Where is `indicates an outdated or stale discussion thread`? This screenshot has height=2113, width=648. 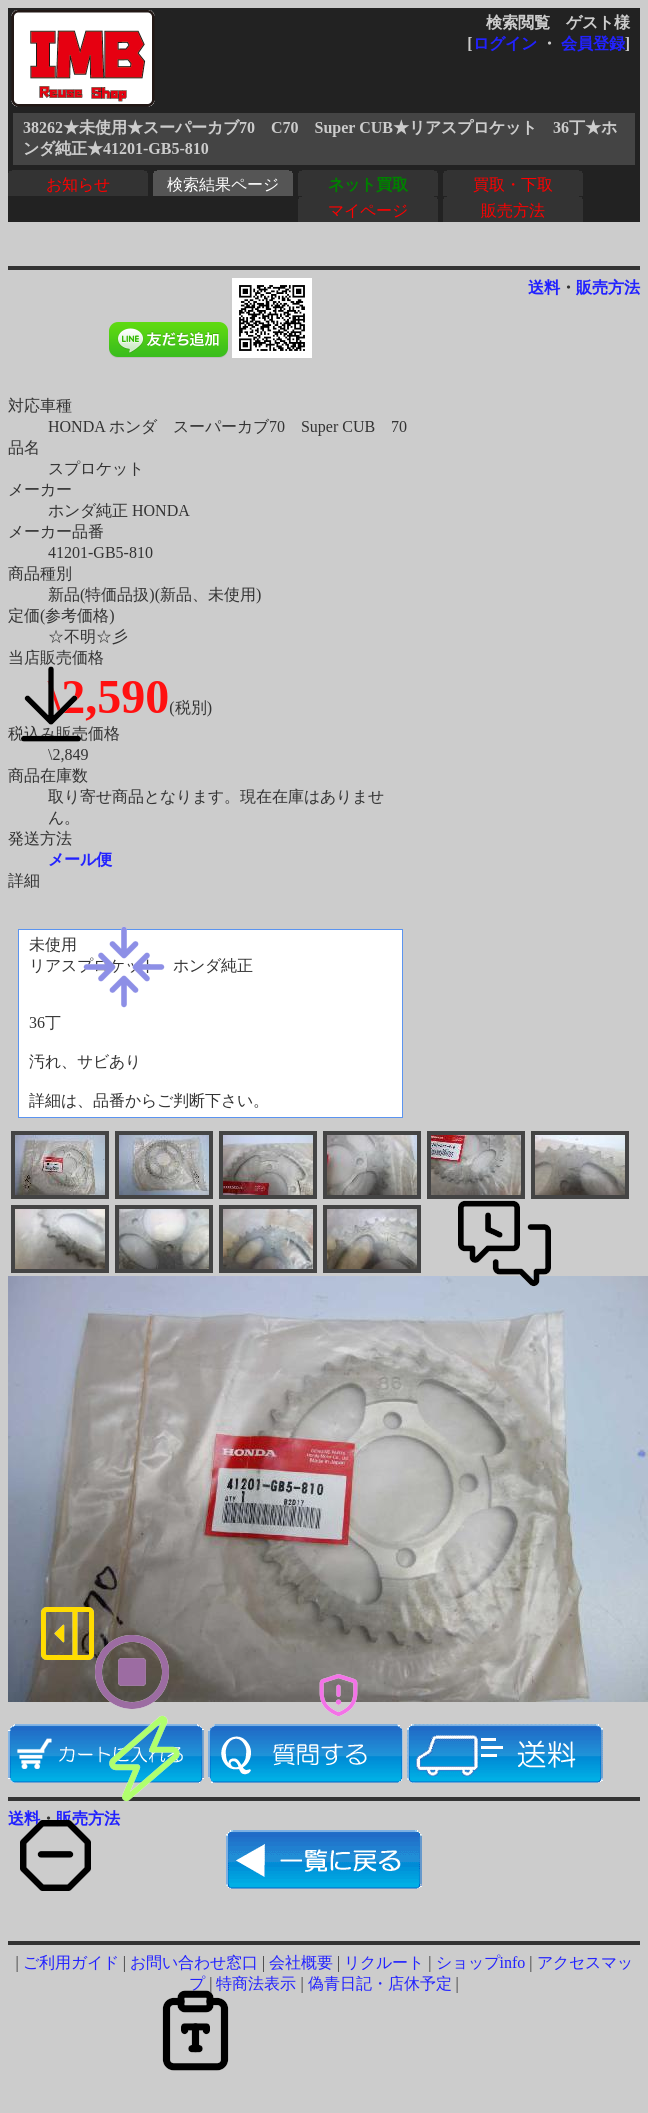
indicates an outdated or stale discussion thread is located at coordinates (504, 1243).